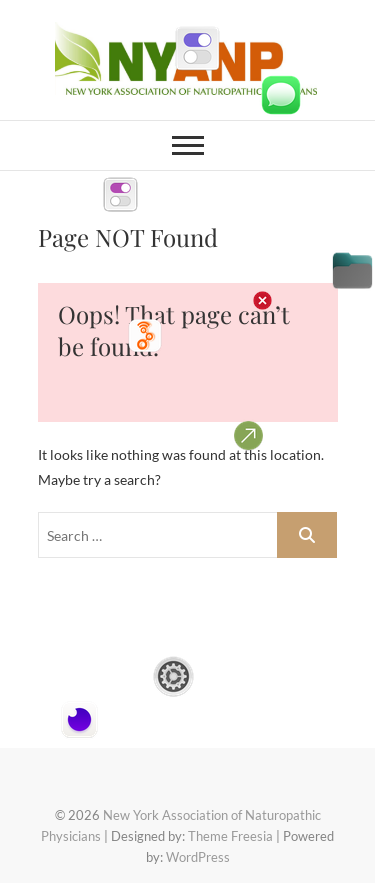 The width and height of the screenshot is (375, 883). What do you see at coordinates (145, 336) in the screenshot?
I see `open GNU Radio signal processing application` at bounding box center [145, 336].